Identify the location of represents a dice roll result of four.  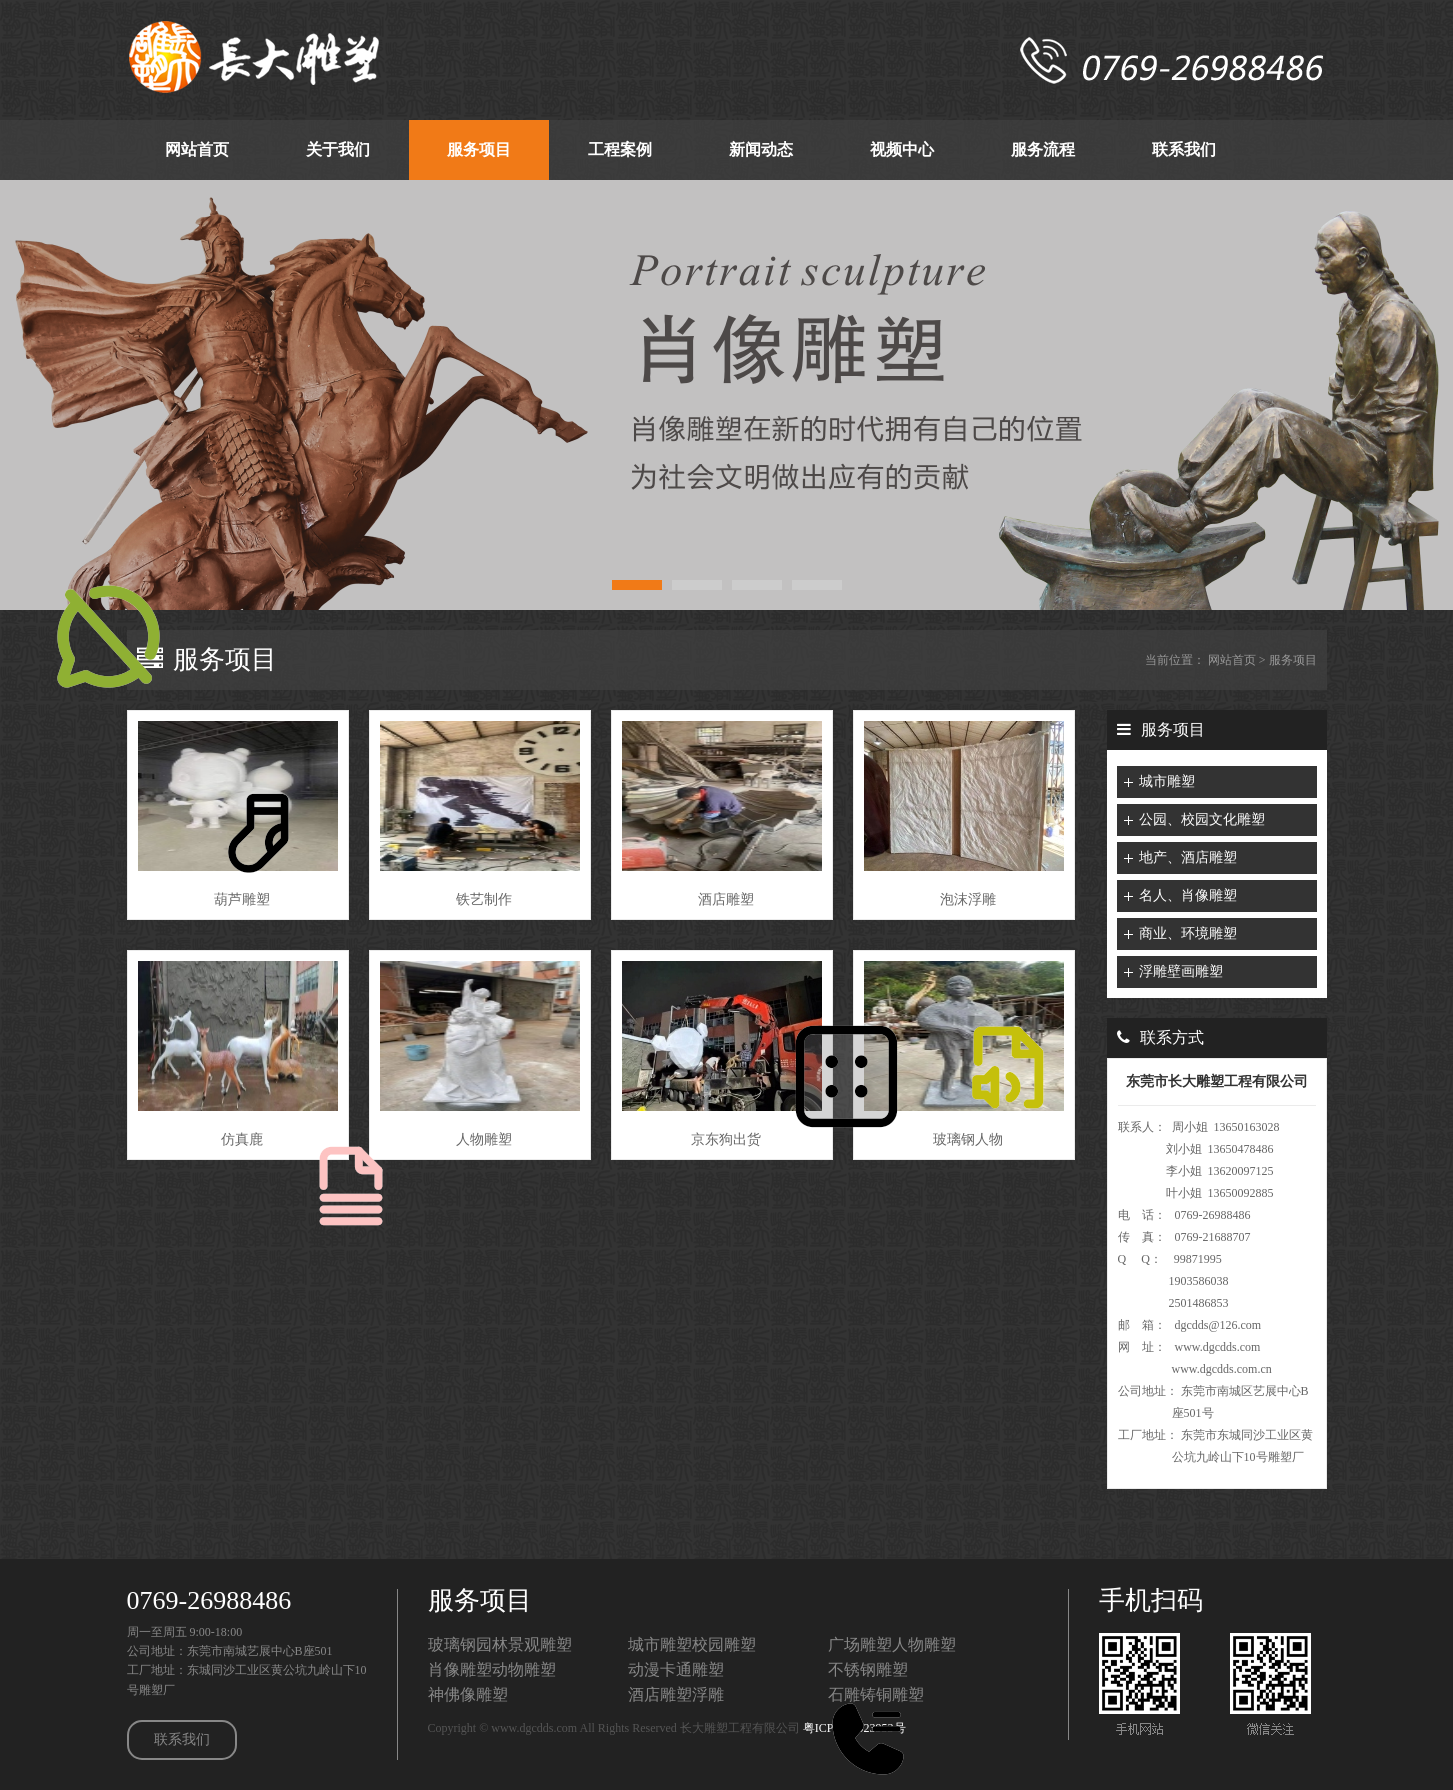
(846, 1076).